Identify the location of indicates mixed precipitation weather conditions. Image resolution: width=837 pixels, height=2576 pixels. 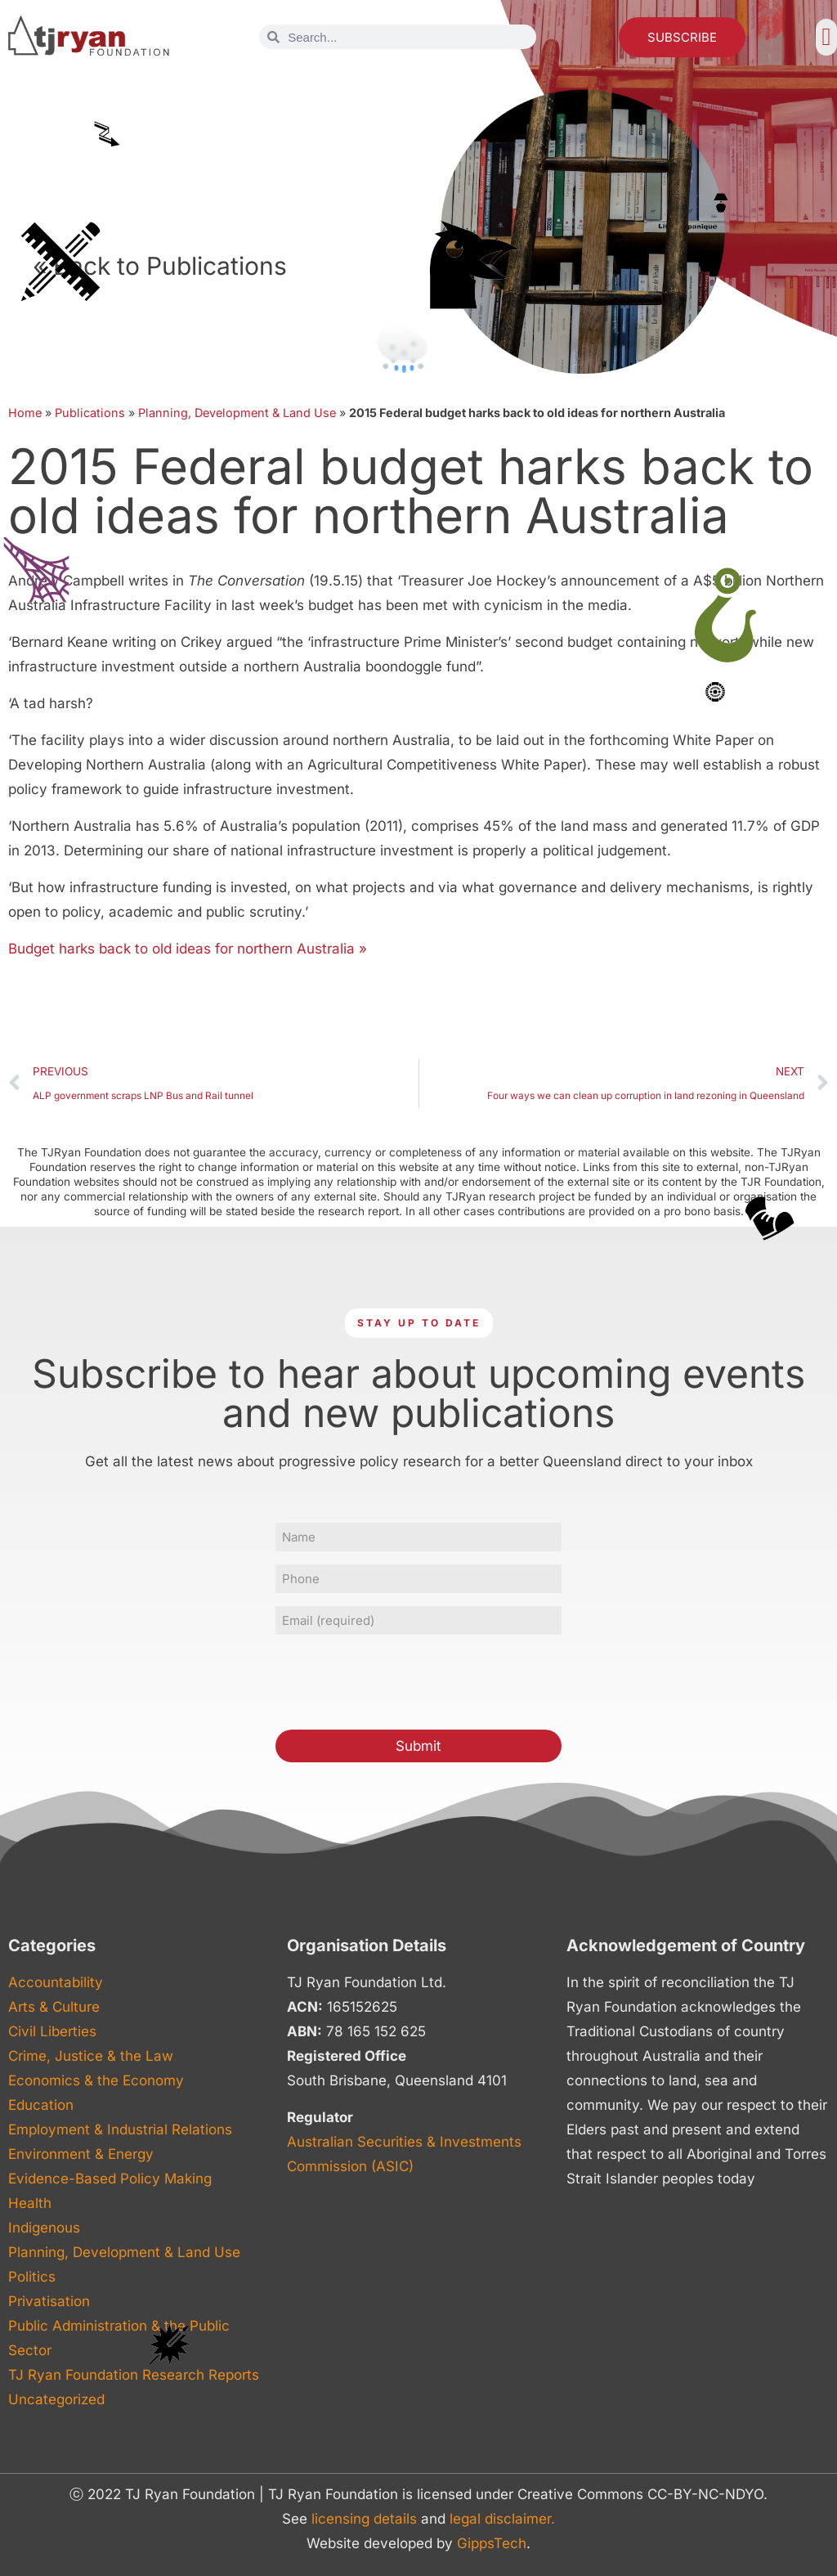
(402, 348).